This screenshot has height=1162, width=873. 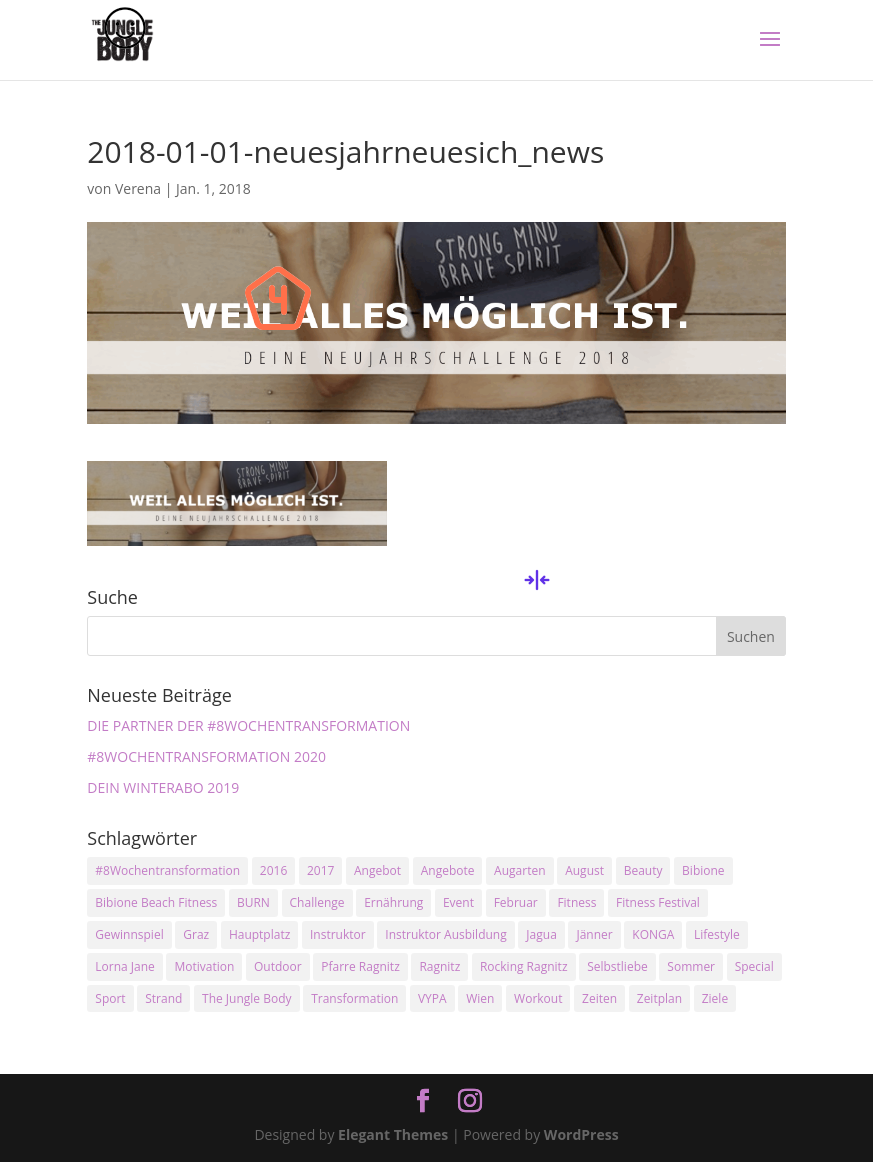 I want to click on add an emoji or reaction, so click(x=125, y=28).